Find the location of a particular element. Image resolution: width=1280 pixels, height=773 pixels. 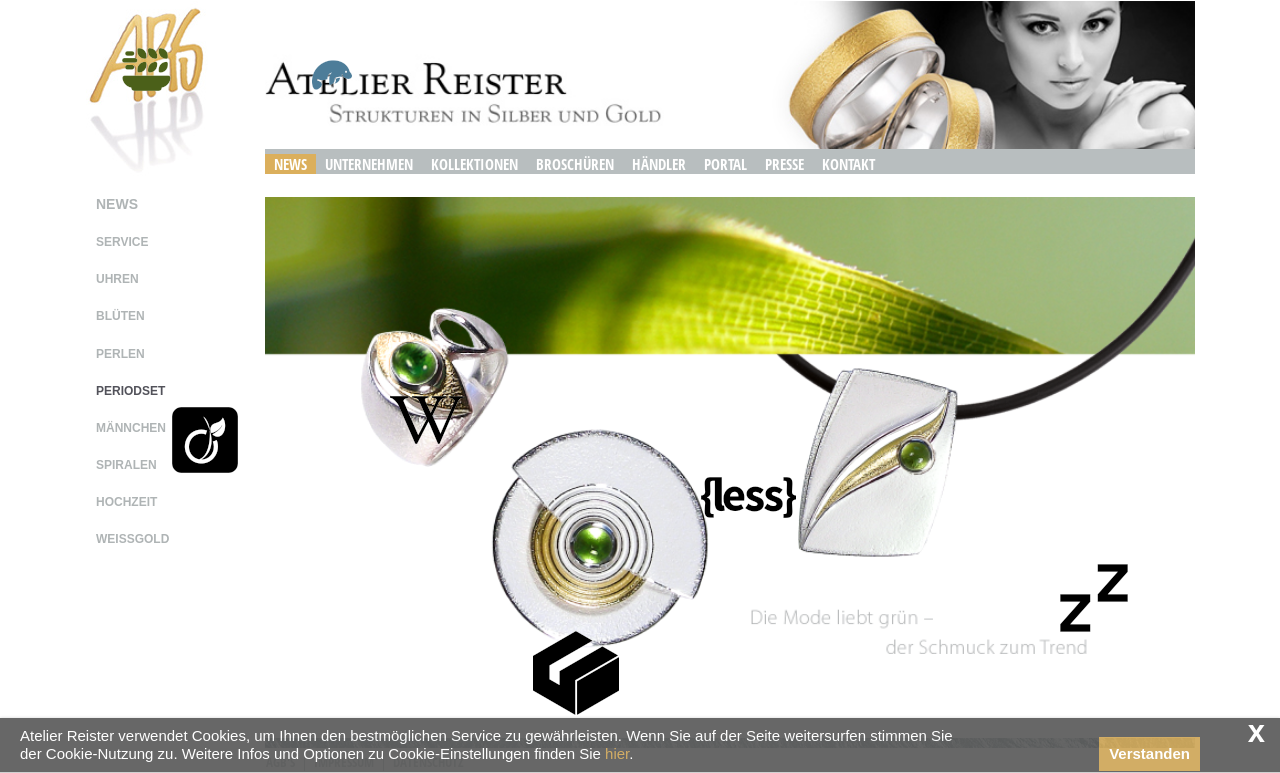

indicates sleep or rest mode is located at coordinates (1094, 598).